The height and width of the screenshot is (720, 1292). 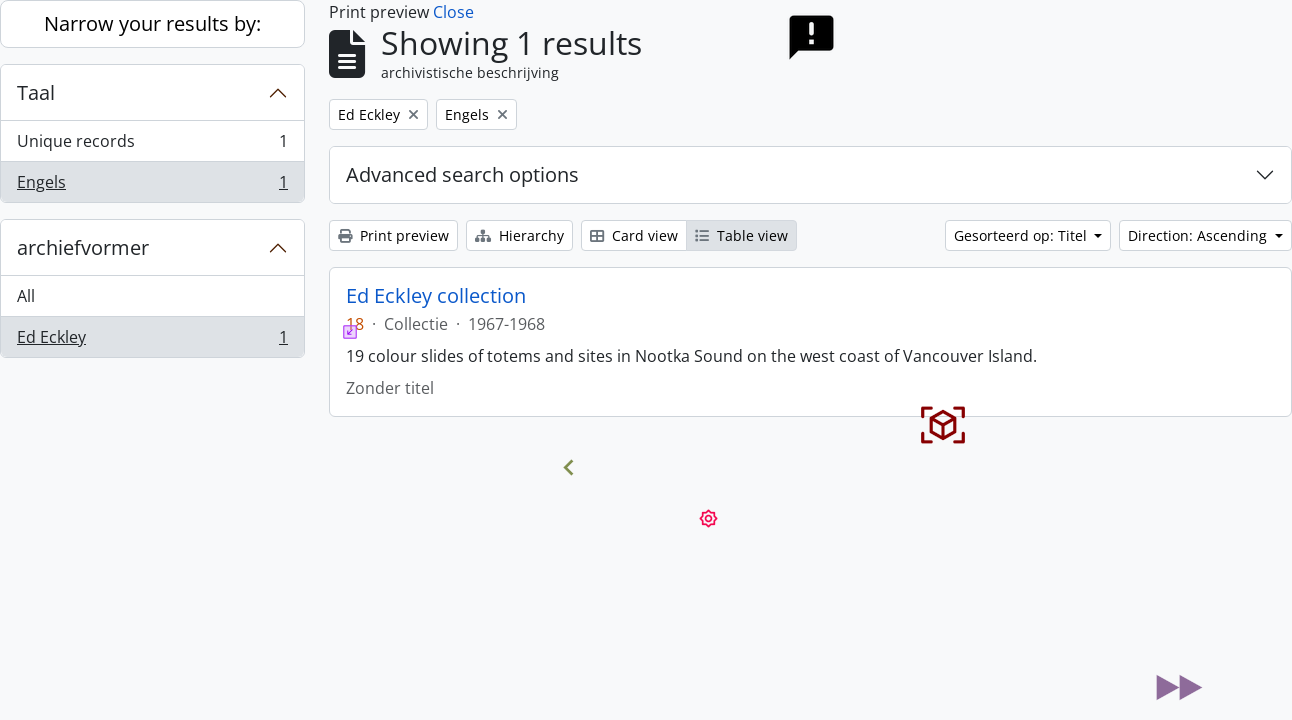 What do you see at coordinates (708, 518) in the screenshot?
I see `adjust screen brightness settings` at bounding box center [708, 518].